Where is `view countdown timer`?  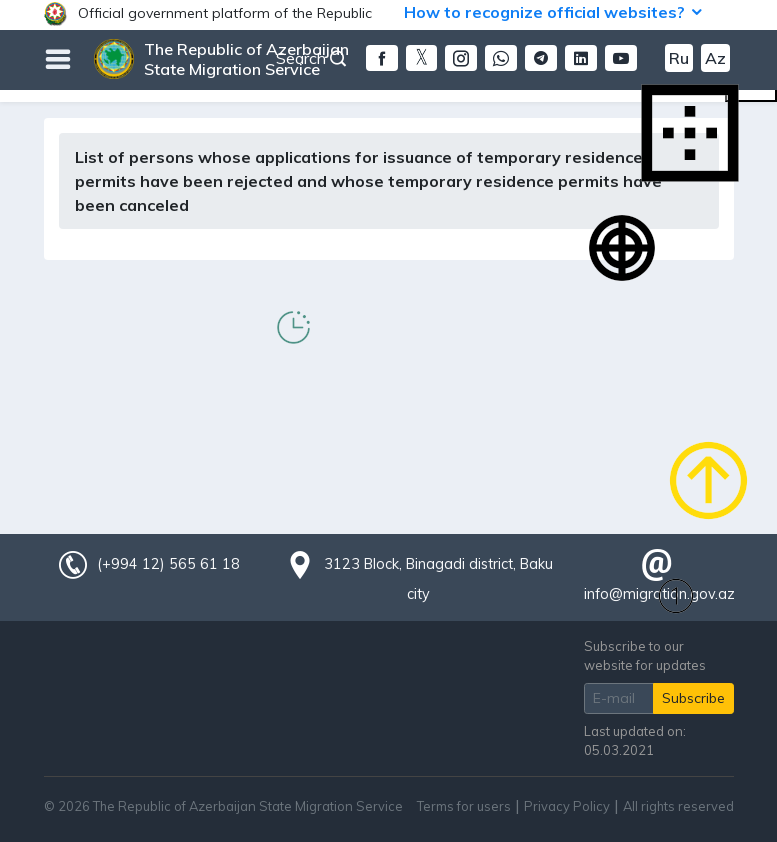 view countdown timer is located at coordinates (293, 327).